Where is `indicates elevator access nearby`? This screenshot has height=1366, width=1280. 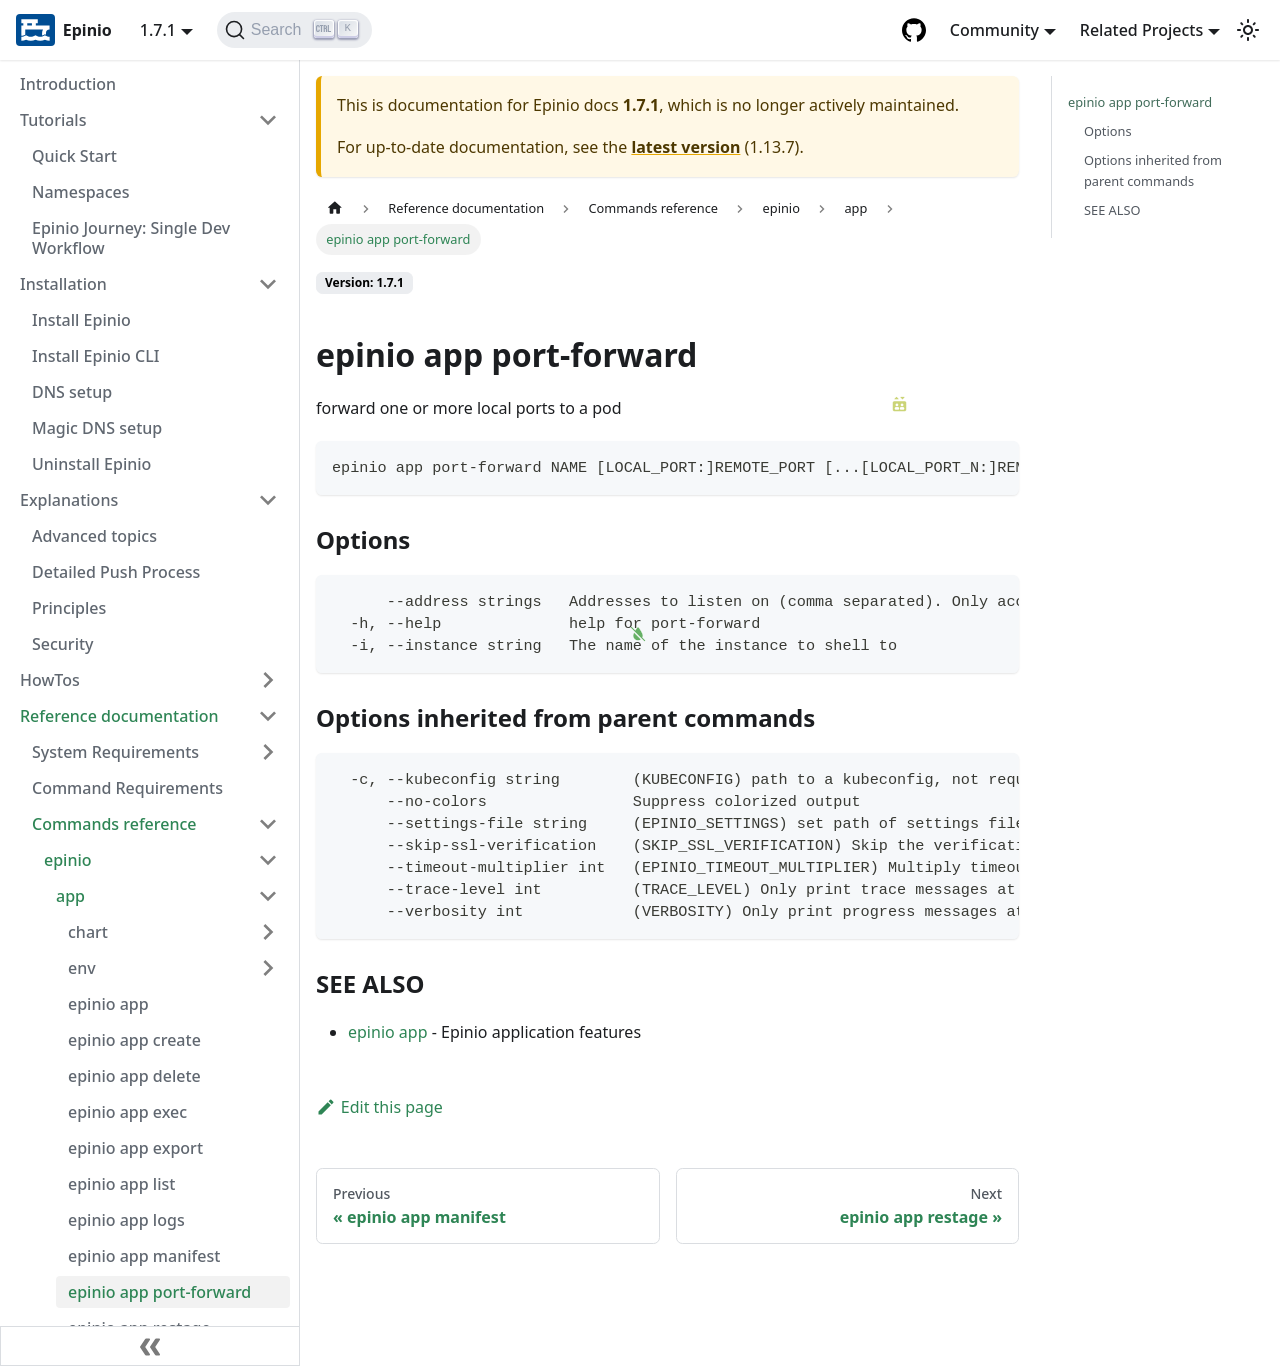 indicates elevator access nearby is located at coordinates (899, 404).